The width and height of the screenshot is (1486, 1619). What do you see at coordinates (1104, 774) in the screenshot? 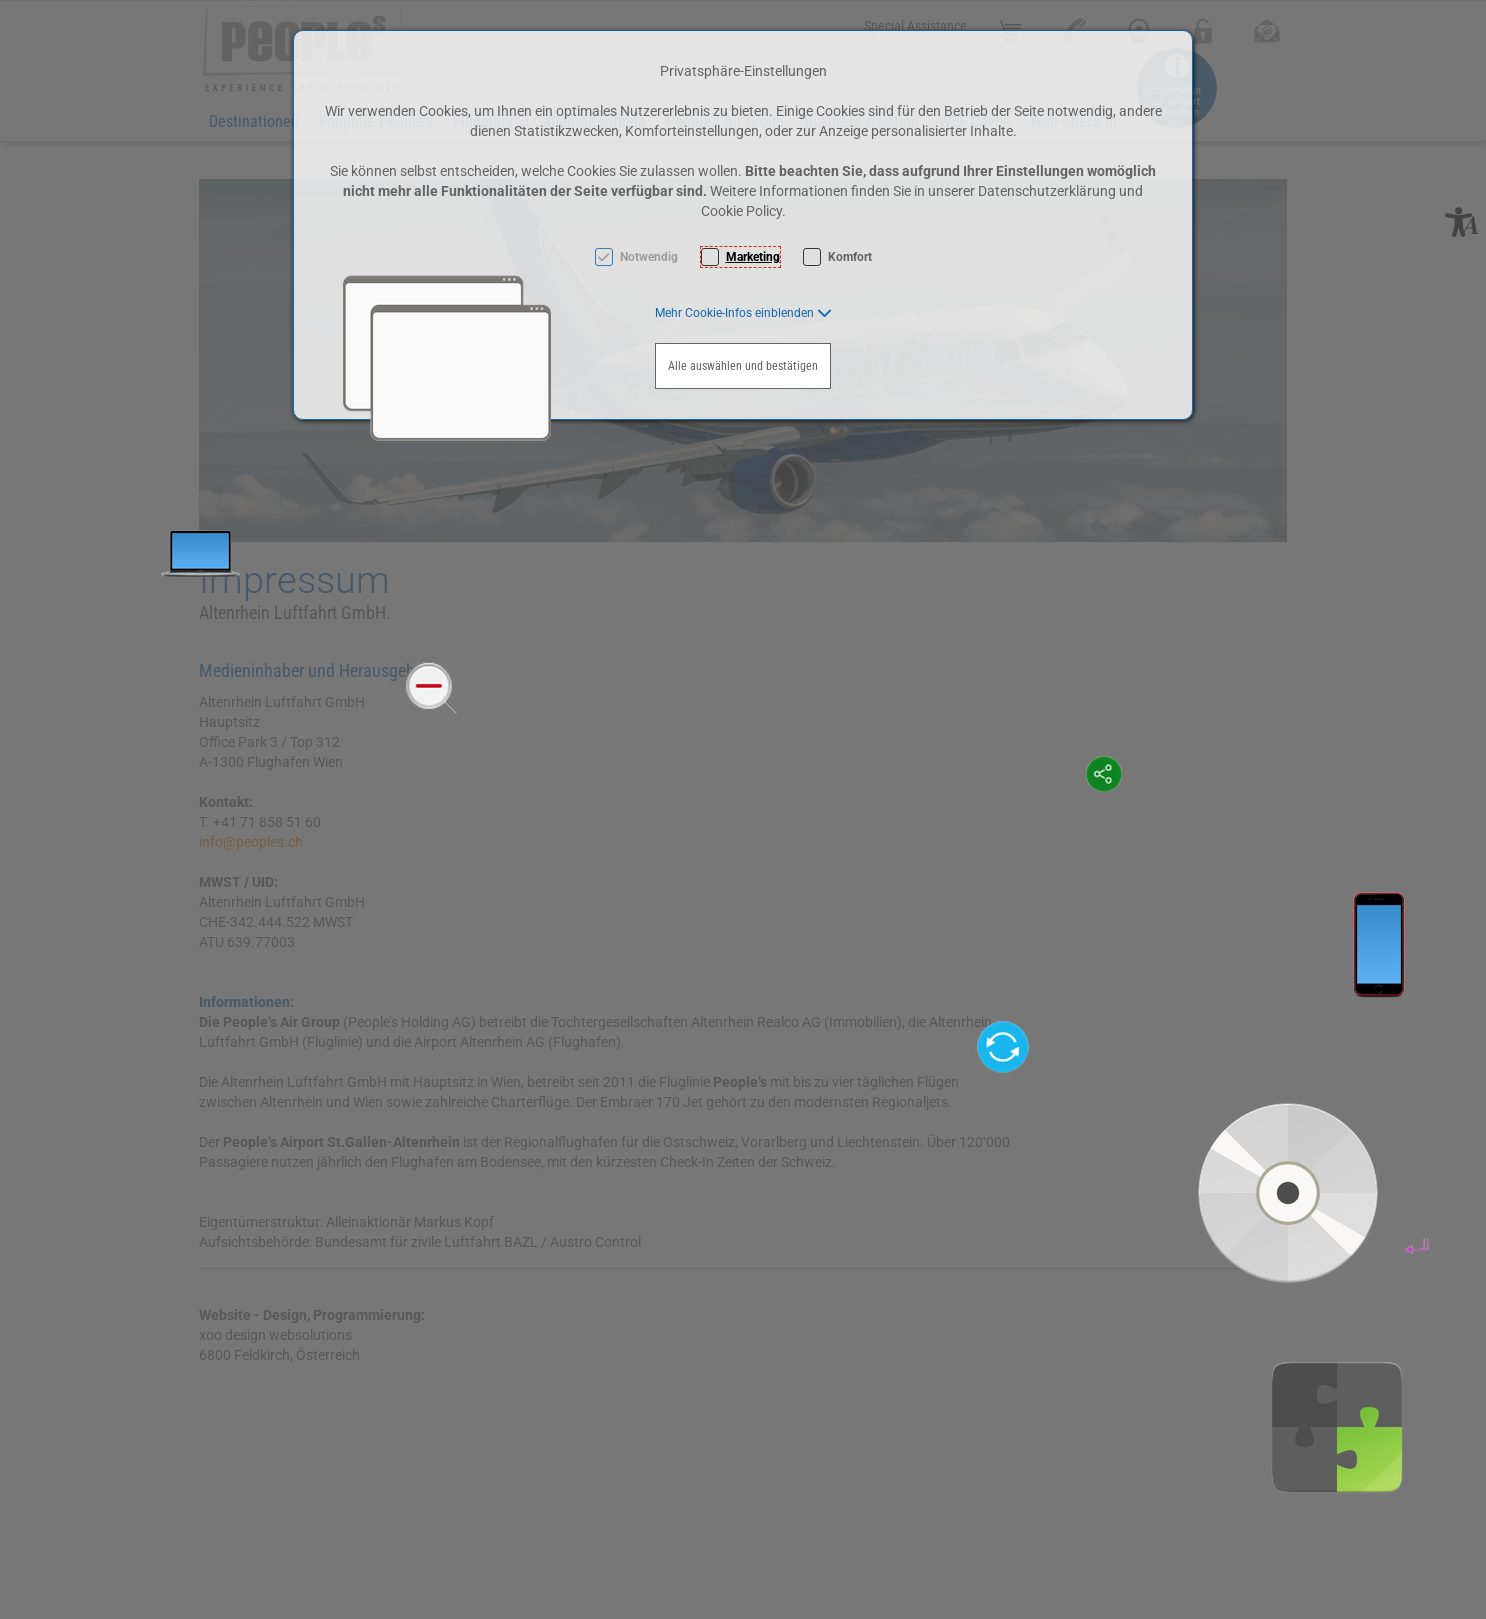
I see `access sharing and network preferences` at bounding box center [1104, 774].